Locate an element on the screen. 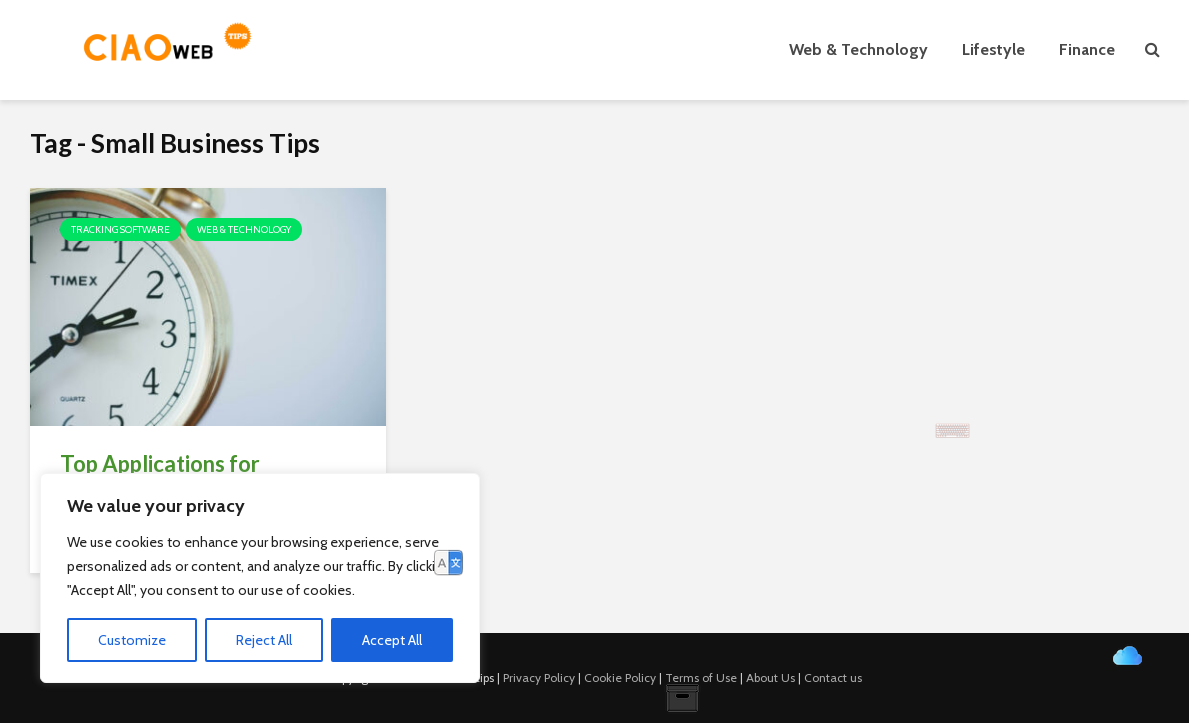 This screenshot has width=1189, height=723. access archived emails is located at coordinates (682, 697).